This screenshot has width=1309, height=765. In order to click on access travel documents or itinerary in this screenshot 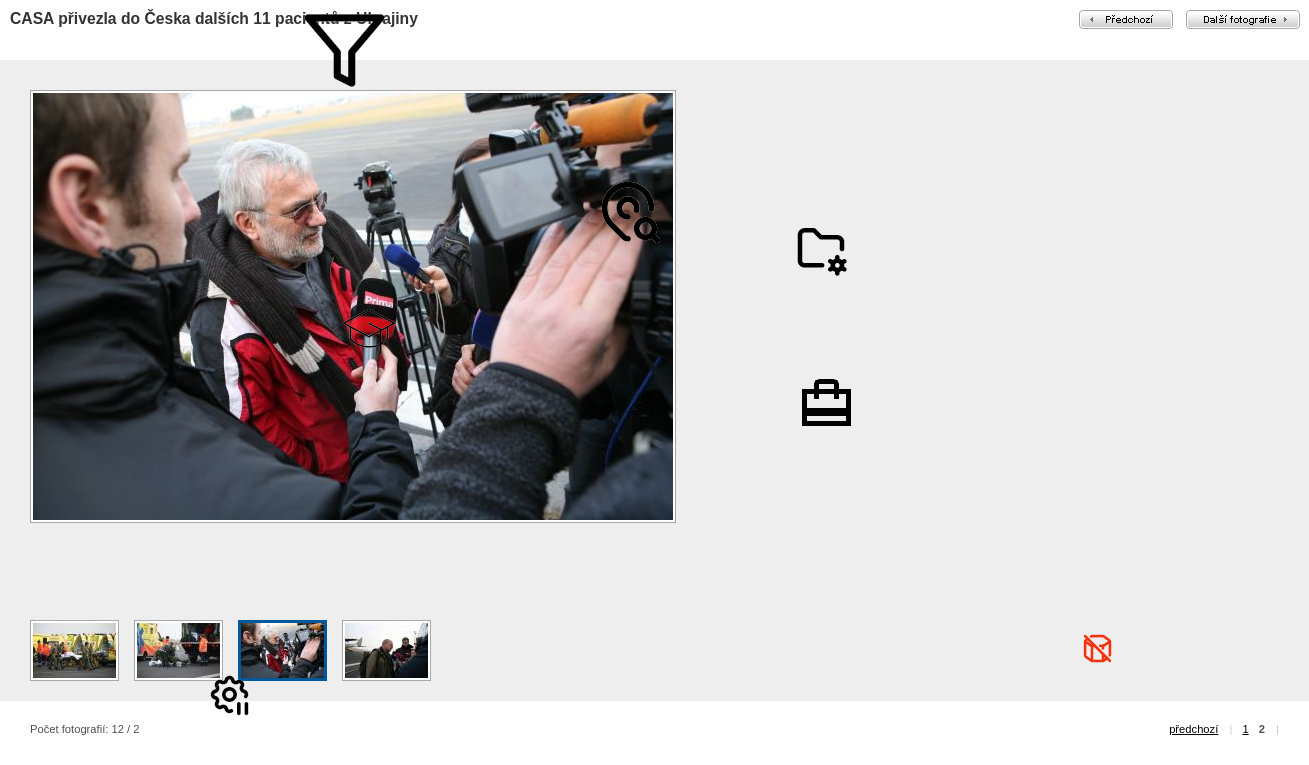, I will do `click(826, 403)`.